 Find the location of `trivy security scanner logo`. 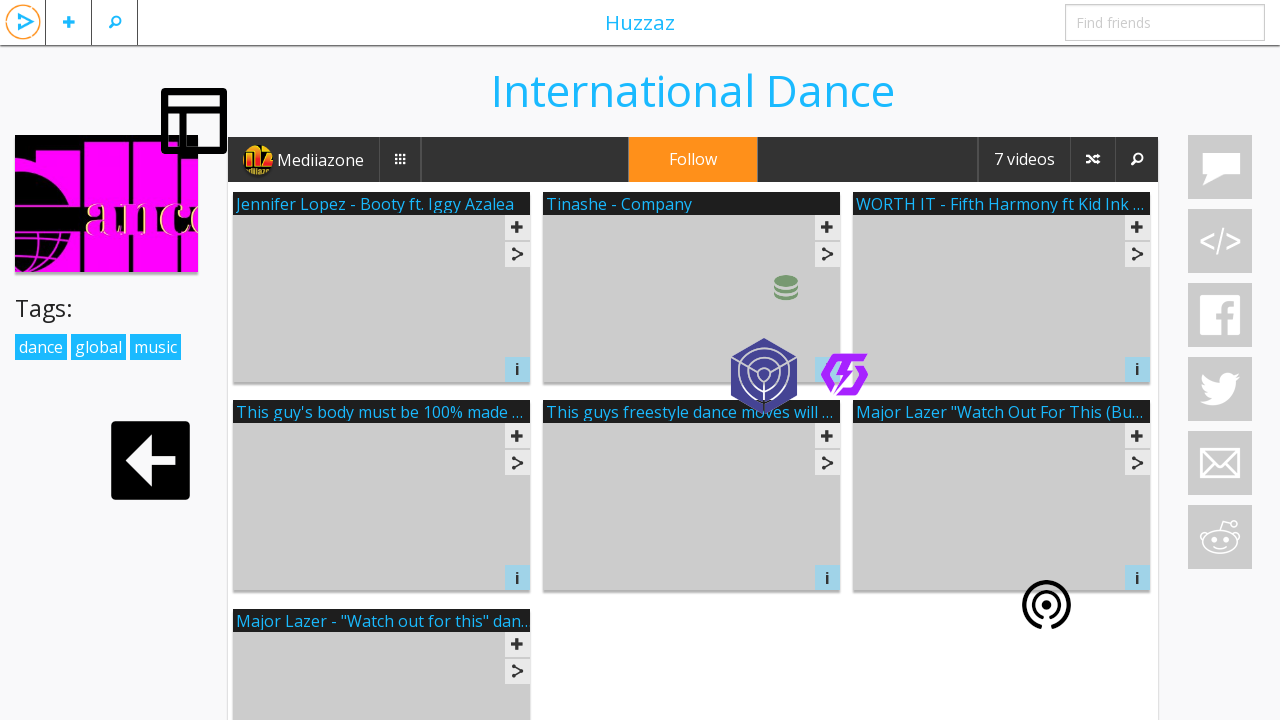

trivy security scanner logo is located at coordinates (764, 376).